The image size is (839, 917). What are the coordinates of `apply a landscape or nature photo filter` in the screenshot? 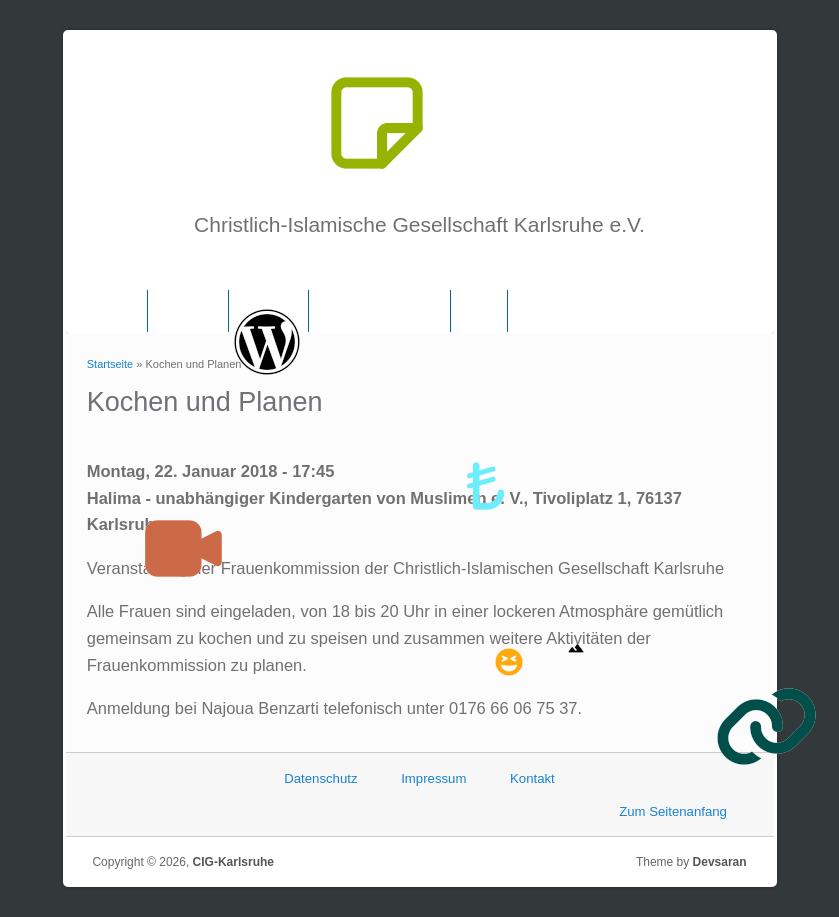 It's located at (576, 648).